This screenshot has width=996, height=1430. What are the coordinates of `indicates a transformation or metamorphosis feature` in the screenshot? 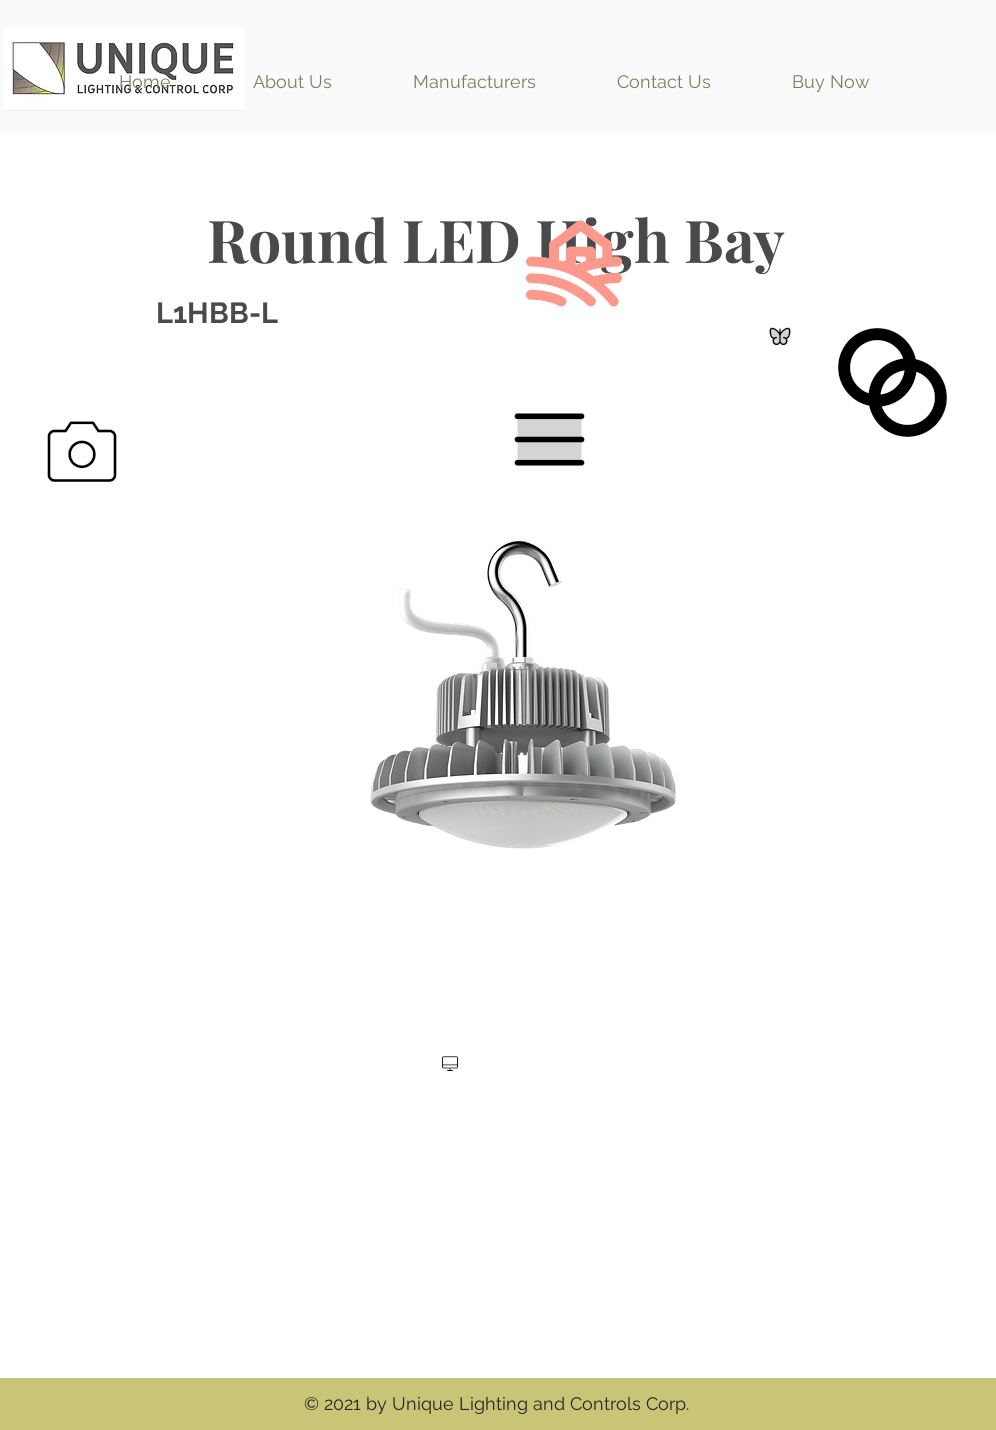 It's located at (780, 336).